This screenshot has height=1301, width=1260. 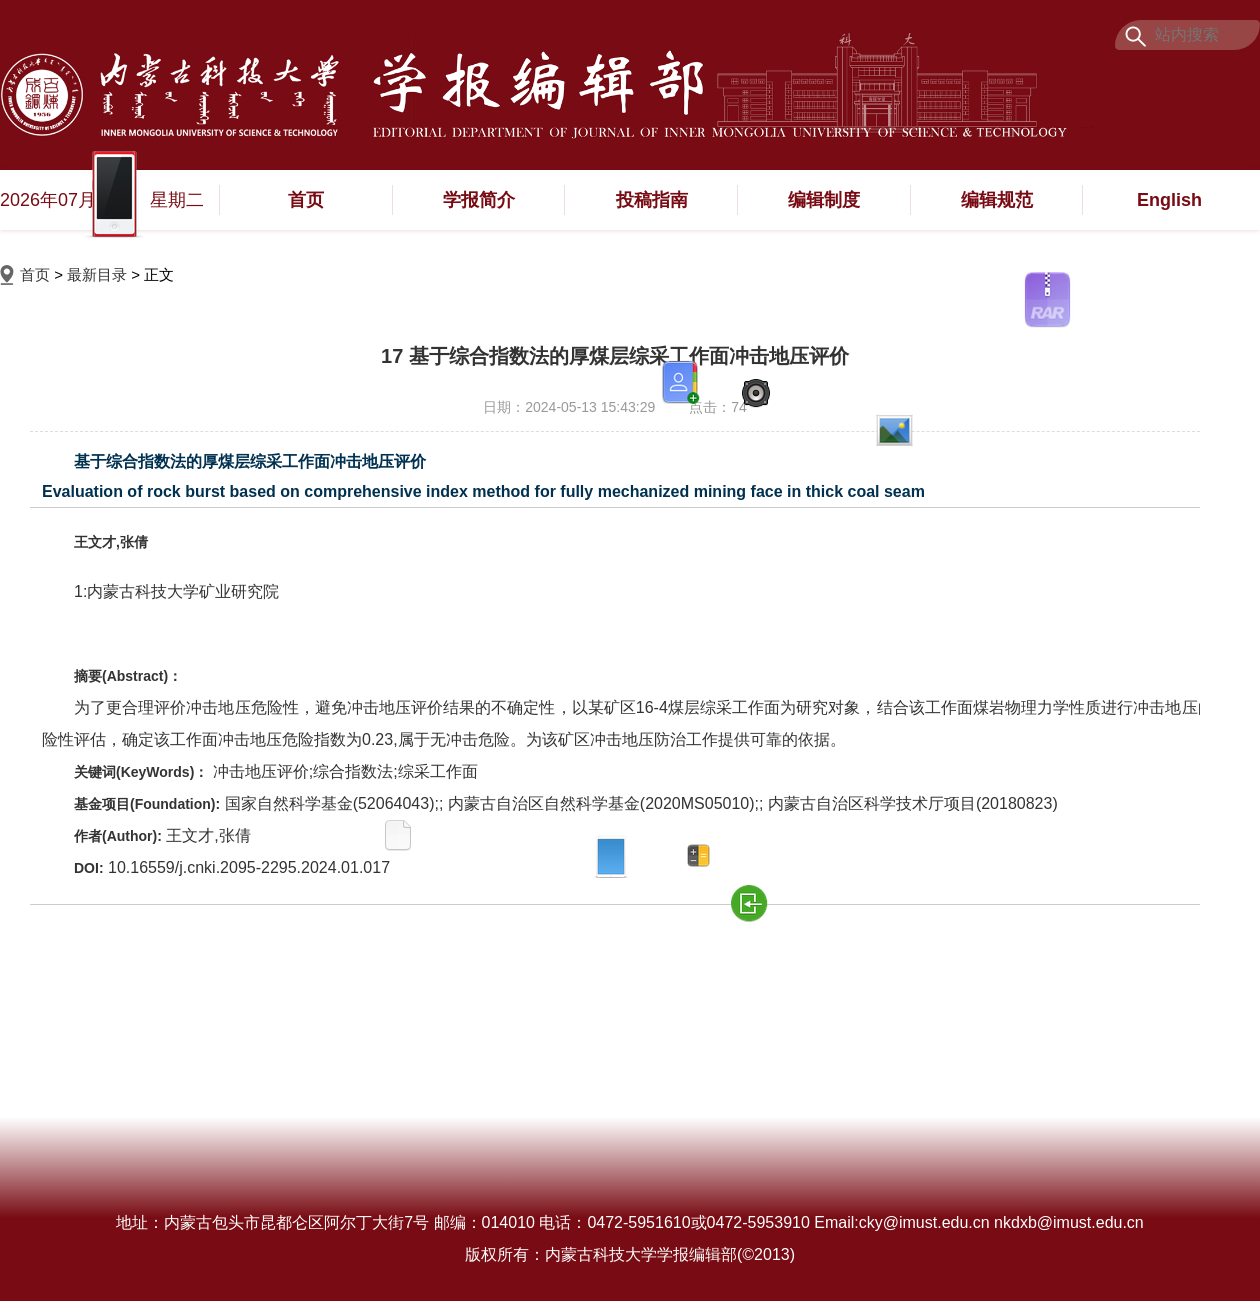 What do you see at coordinates (894, 430) in the screenshot?
I see `access your photo library` at bounding box center [894, 430].